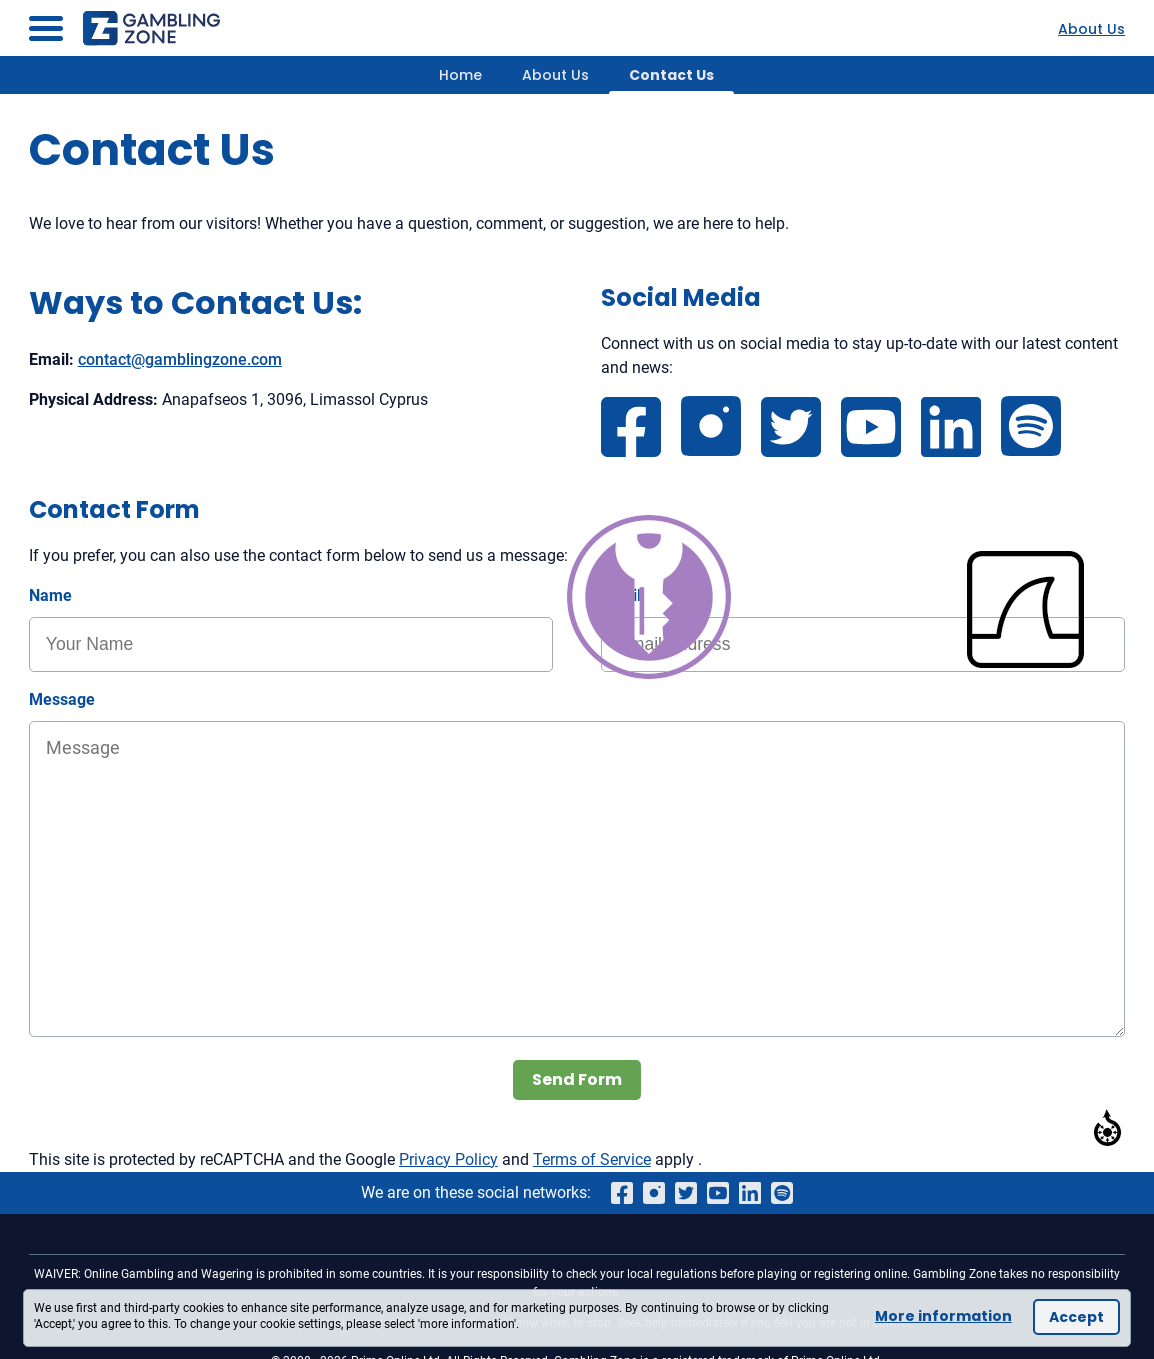 The image size is (1154, 1359). What do you see at coordinates (1107, 1127) in the screenshot?
I see `visit wikimedia commons` at bounding box center [1107, 1127].